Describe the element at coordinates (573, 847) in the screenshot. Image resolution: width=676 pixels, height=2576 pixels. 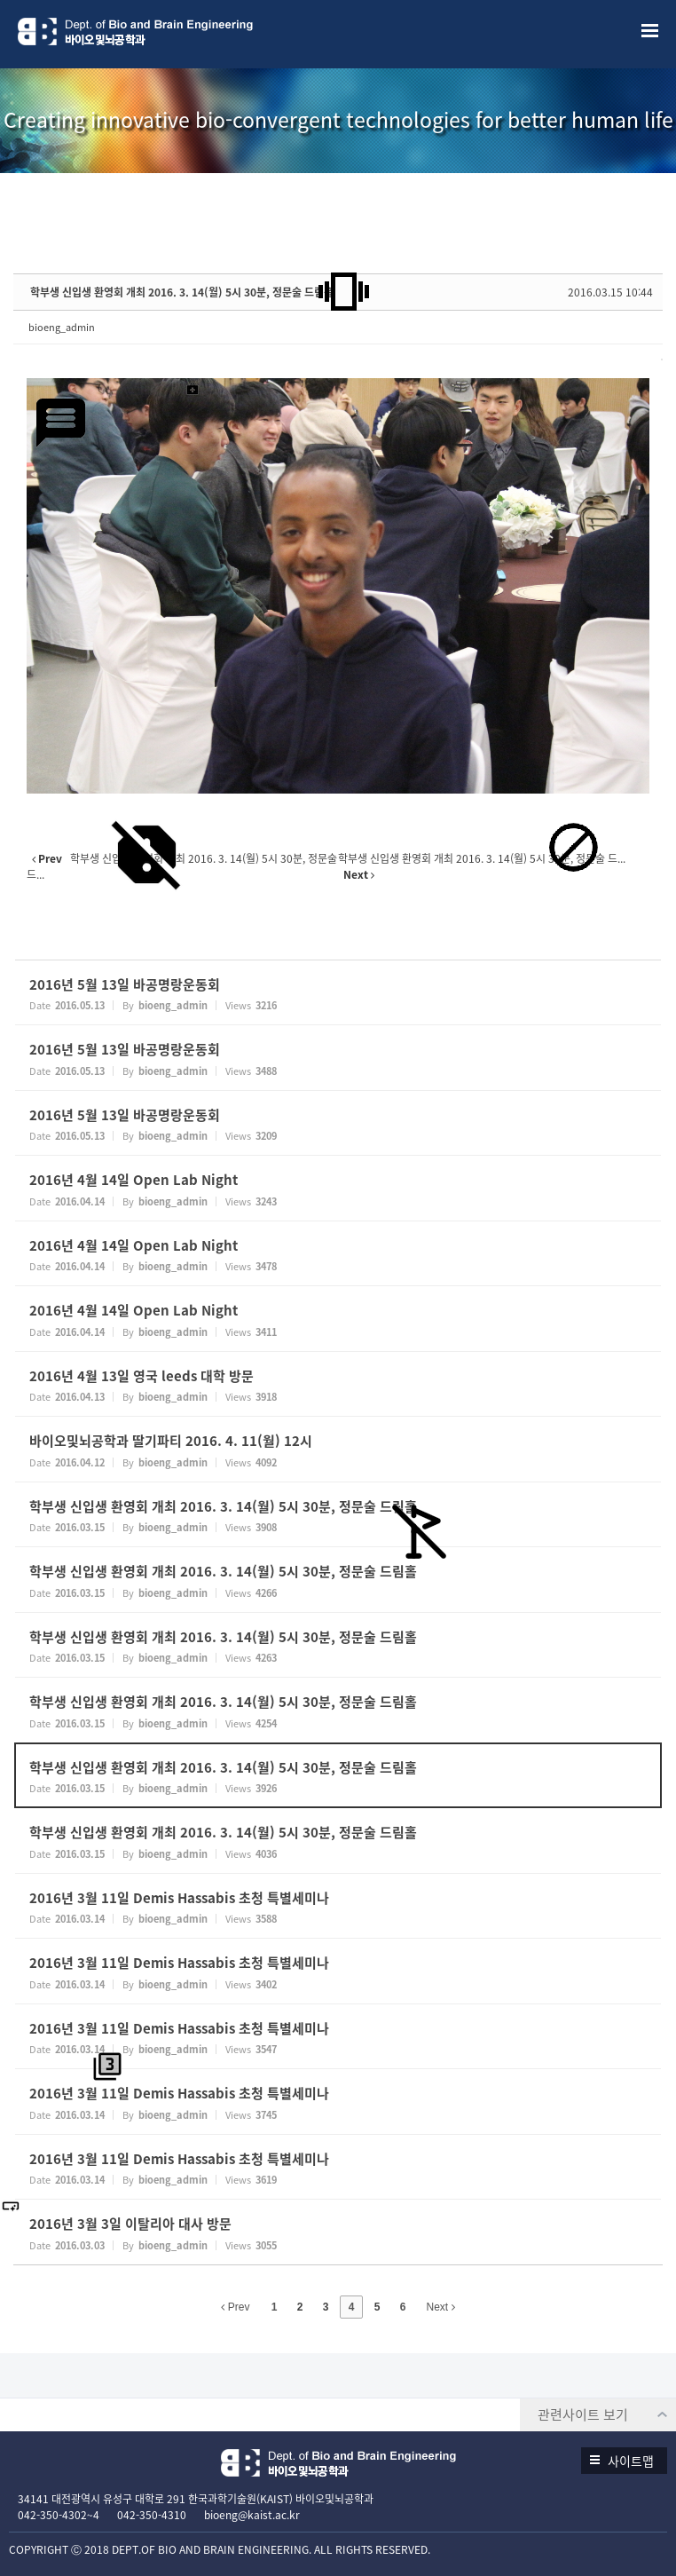
I see `block or ban a user` at that location.